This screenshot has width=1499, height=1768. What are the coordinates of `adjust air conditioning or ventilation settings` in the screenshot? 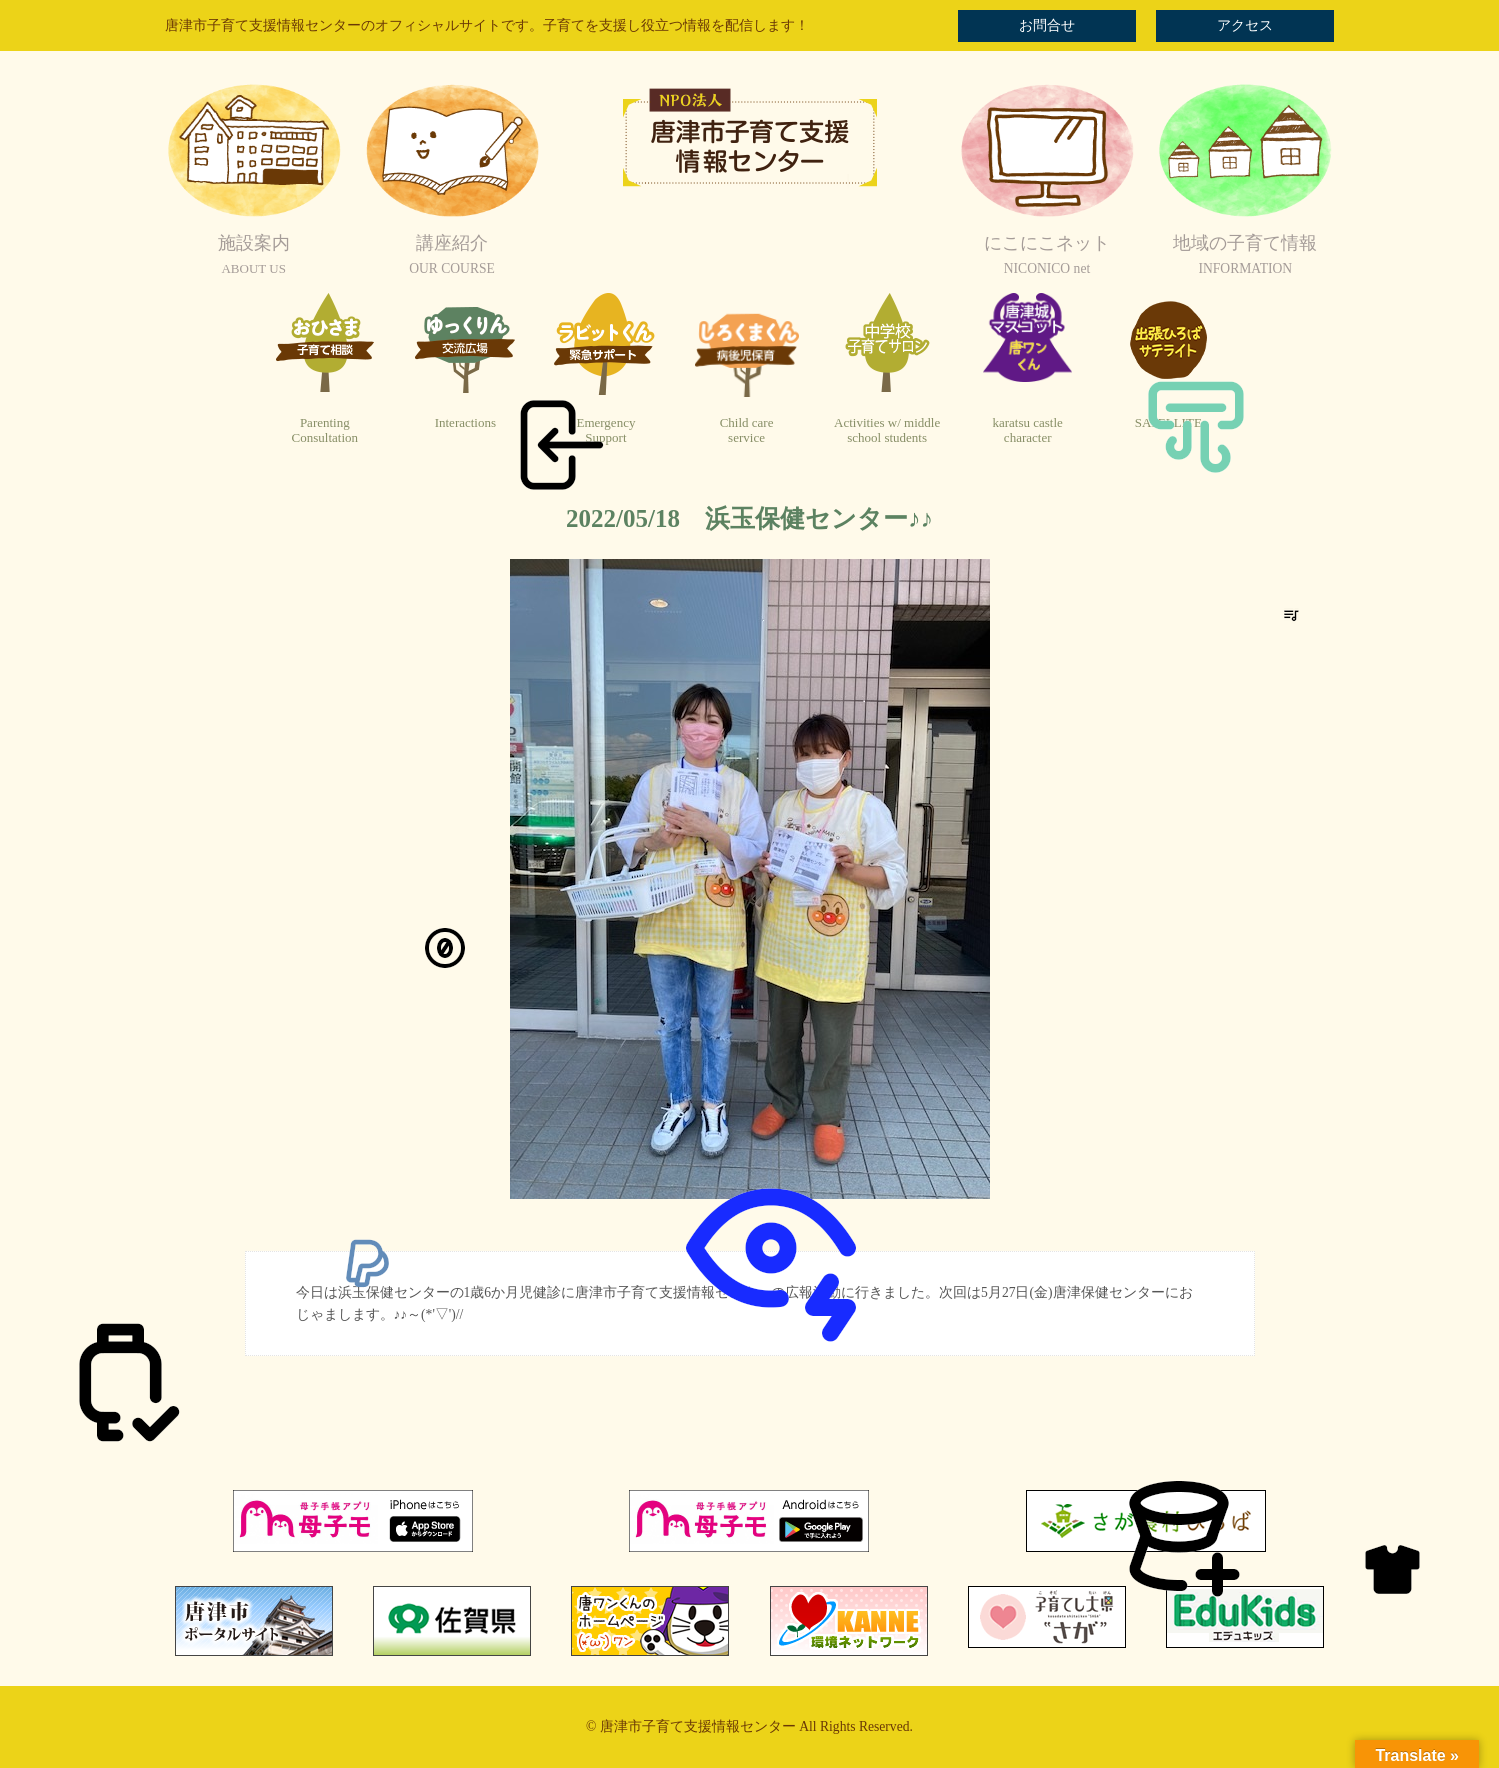 It's located at (1196, 425).